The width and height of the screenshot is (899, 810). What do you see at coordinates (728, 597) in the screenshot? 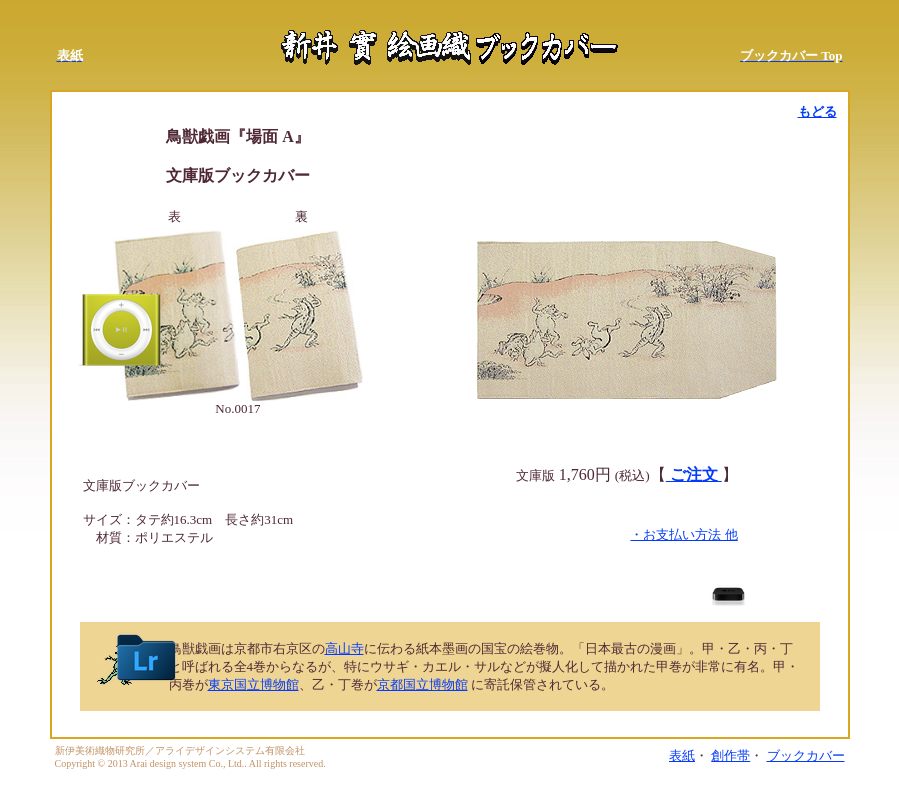
I see `apple tv device in connected devices list` at bounding box center [728, 597].